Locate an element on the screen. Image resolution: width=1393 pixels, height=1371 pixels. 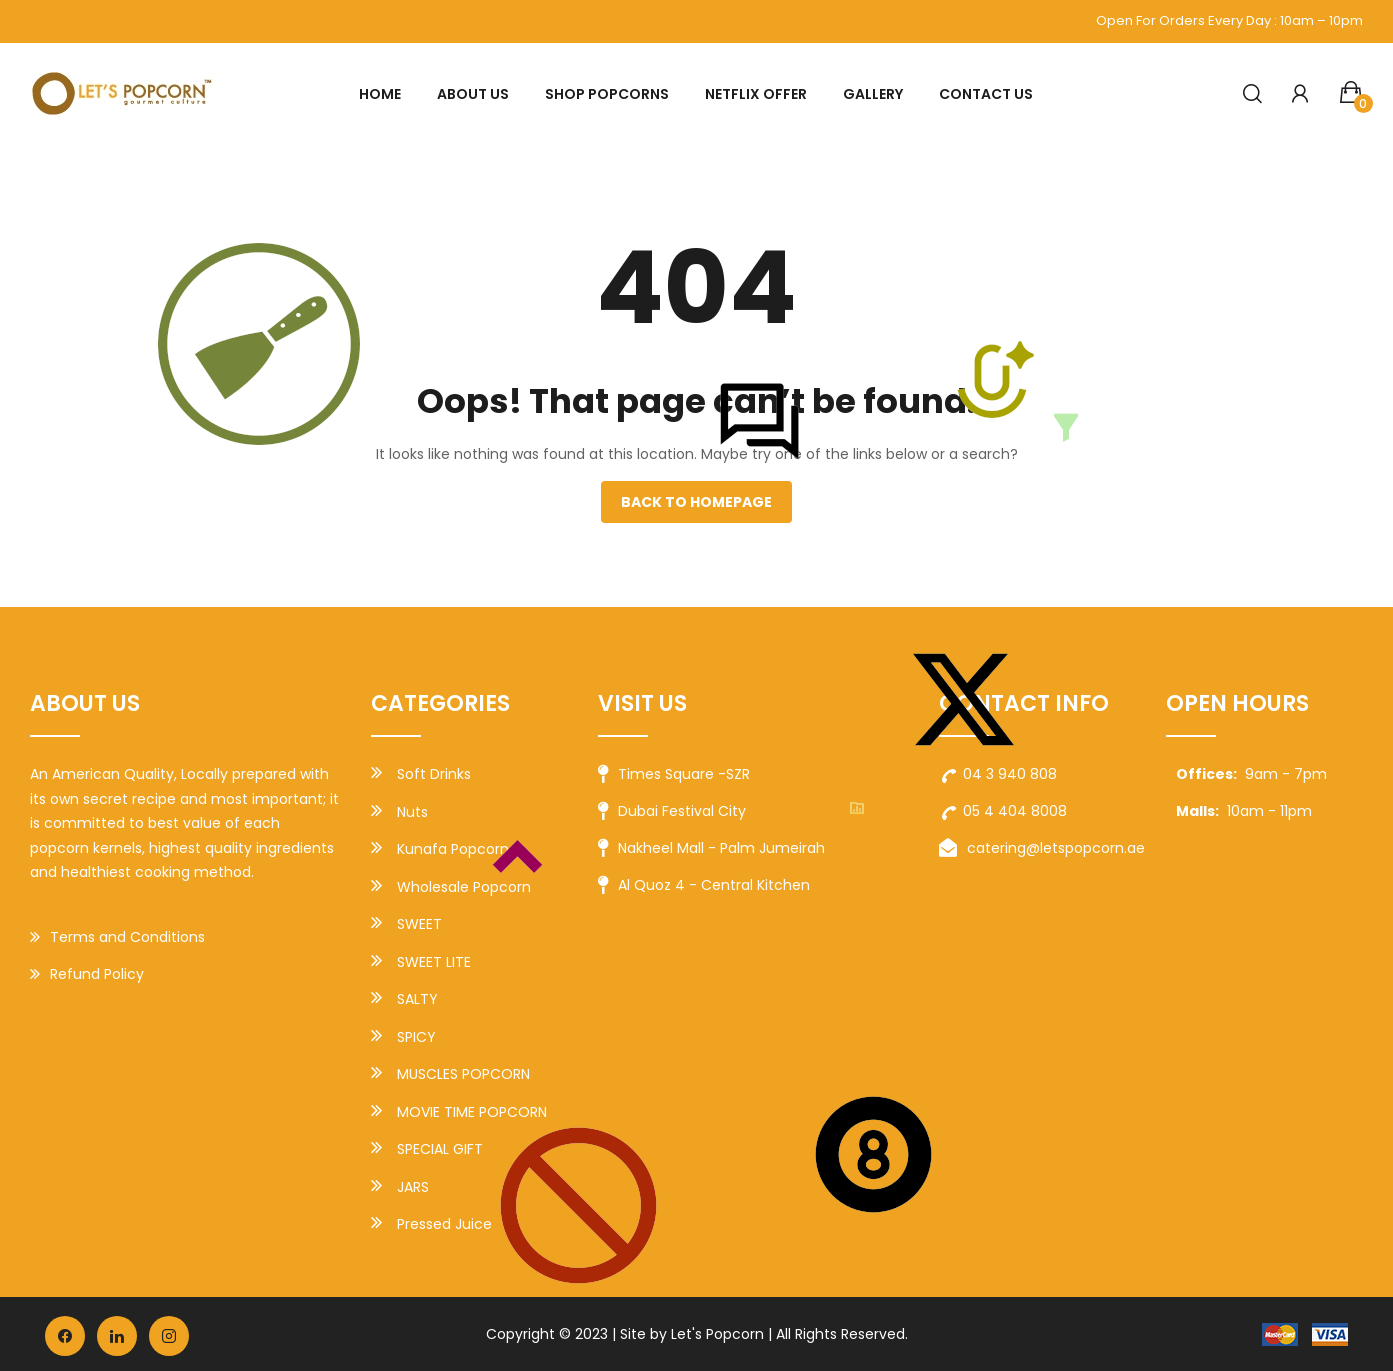
access billiards or pool game is located at coordinates (873, 1154).